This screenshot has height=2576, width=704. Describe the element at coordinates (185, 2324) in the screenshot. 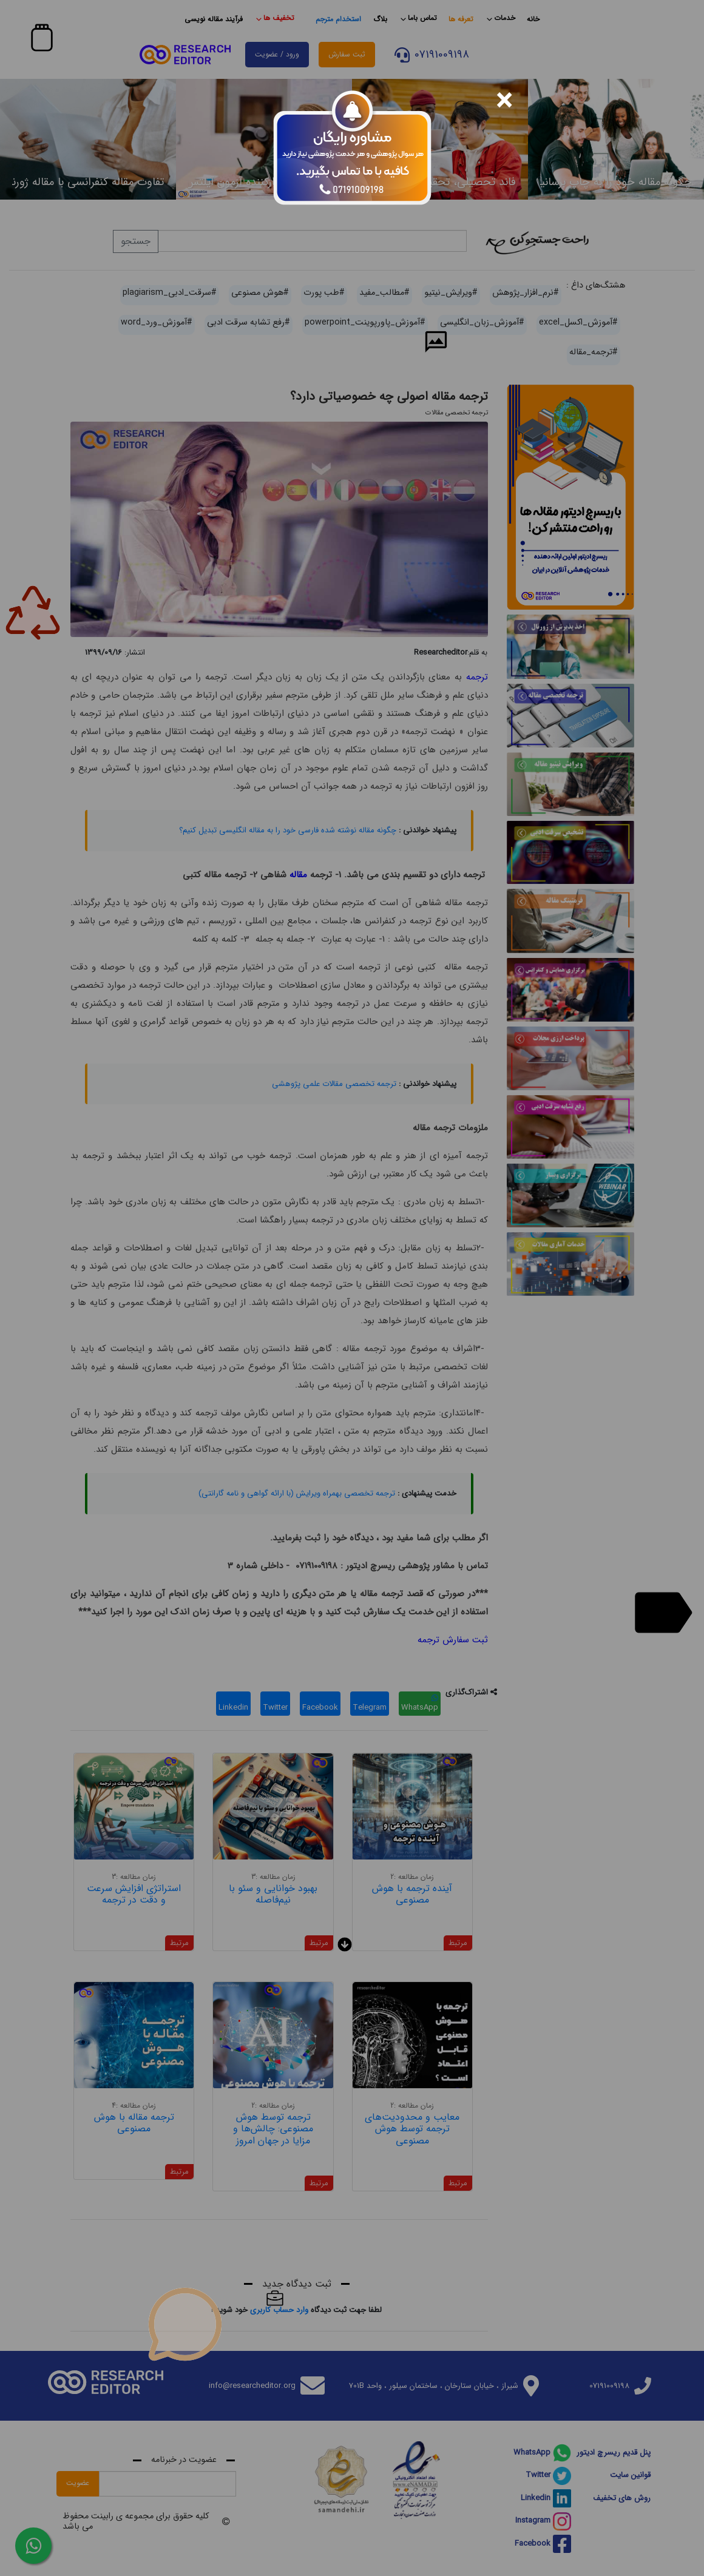

I see `open chat or messaging` at that location.